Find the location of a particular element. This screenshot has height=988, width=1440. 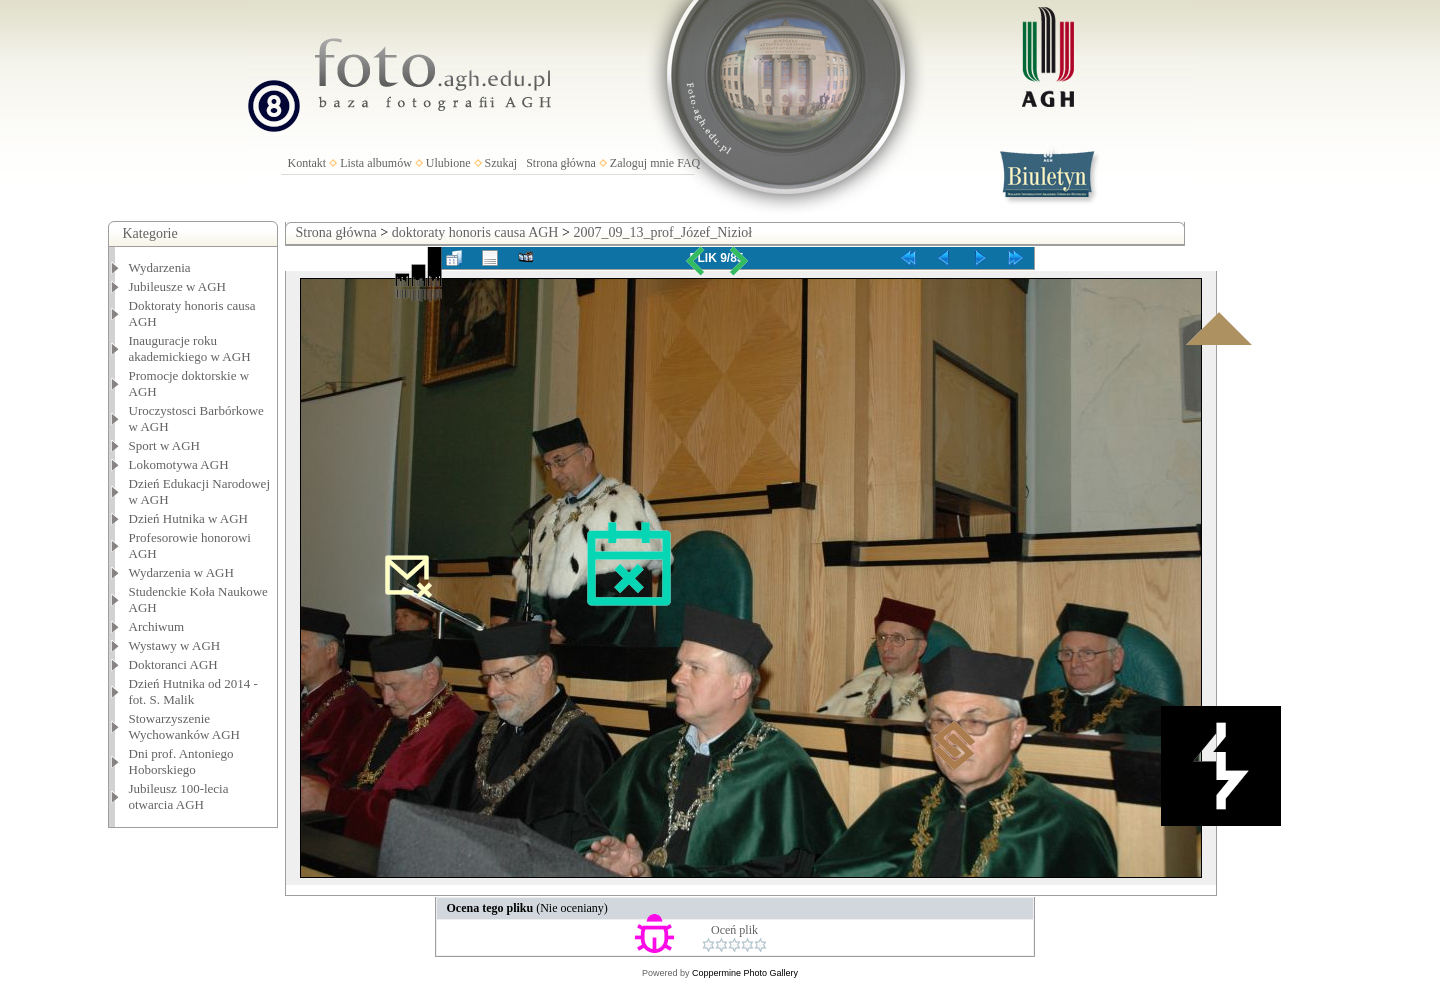

collapse an expanded section or menu is located at coordinates (1219, 334).